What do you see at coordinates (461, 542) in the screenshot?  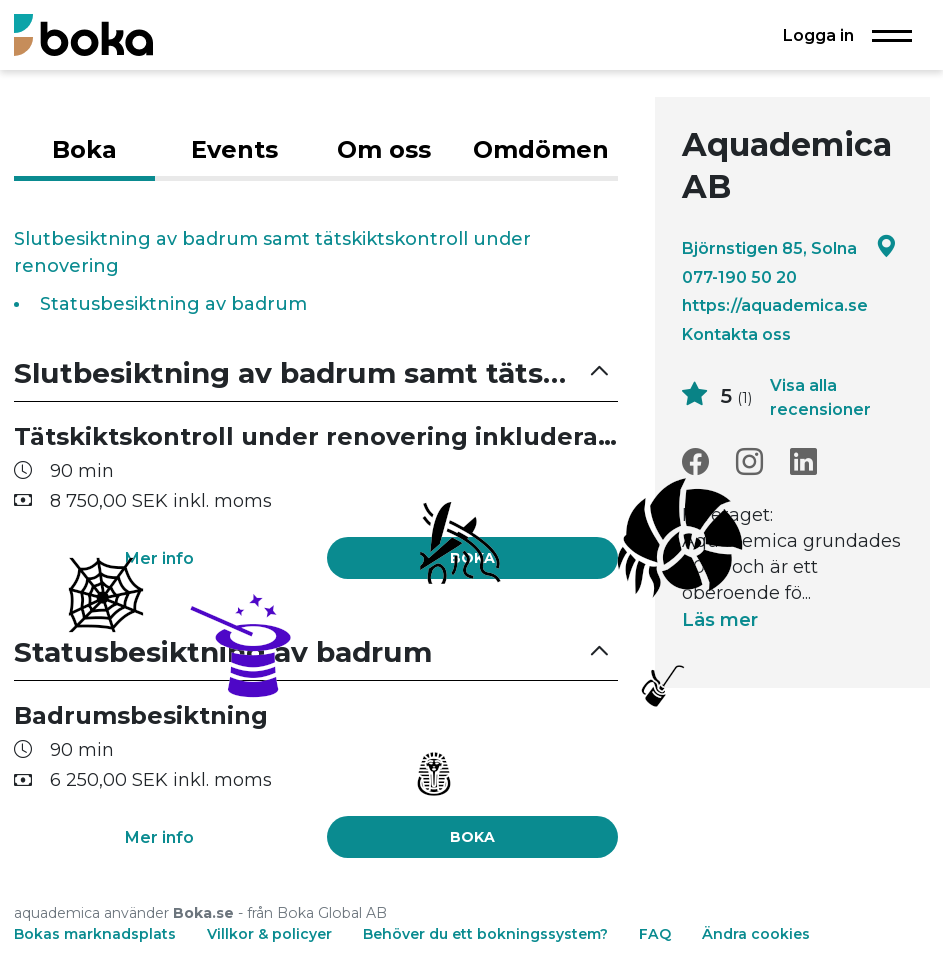 I see `cut or trim hair` at bounding box center [461, 542].